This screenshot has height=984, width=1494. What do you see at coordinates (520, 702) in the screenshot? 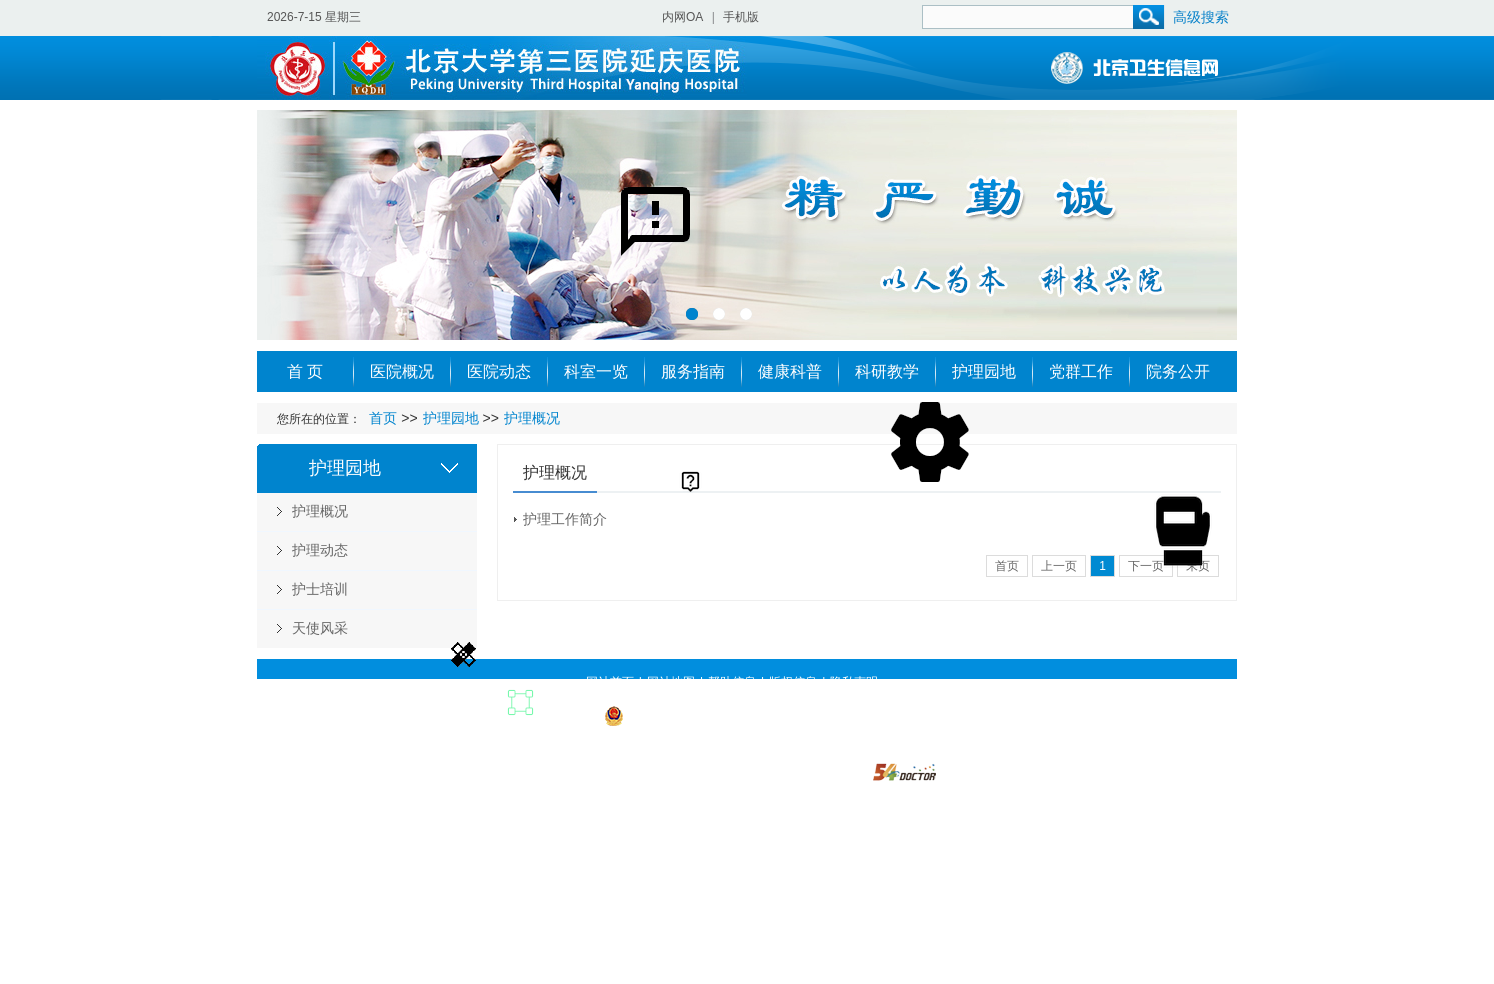
I see `select or resize an object's boundaries` at bounding box center [520, 702].